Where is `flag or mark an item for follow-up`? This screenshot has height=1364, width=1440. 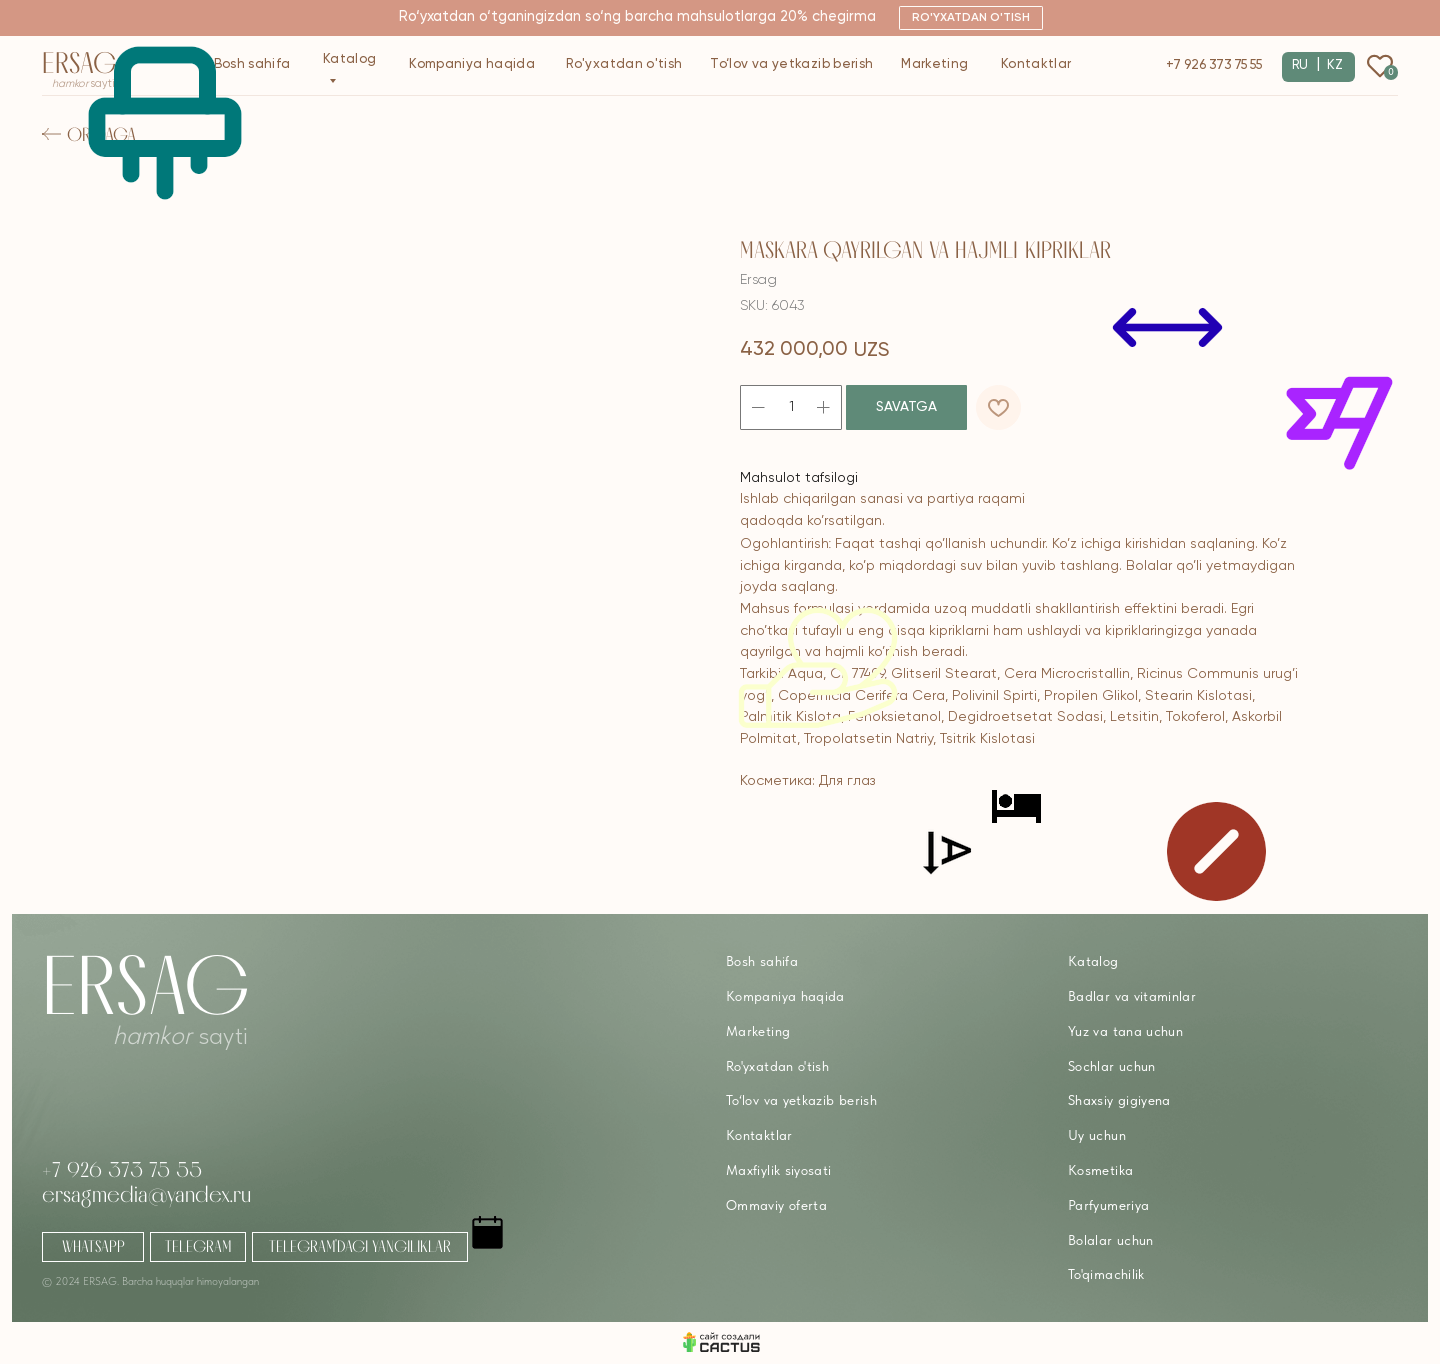
flag or mark an item for follow-up is located at coordinates (1338, 419).